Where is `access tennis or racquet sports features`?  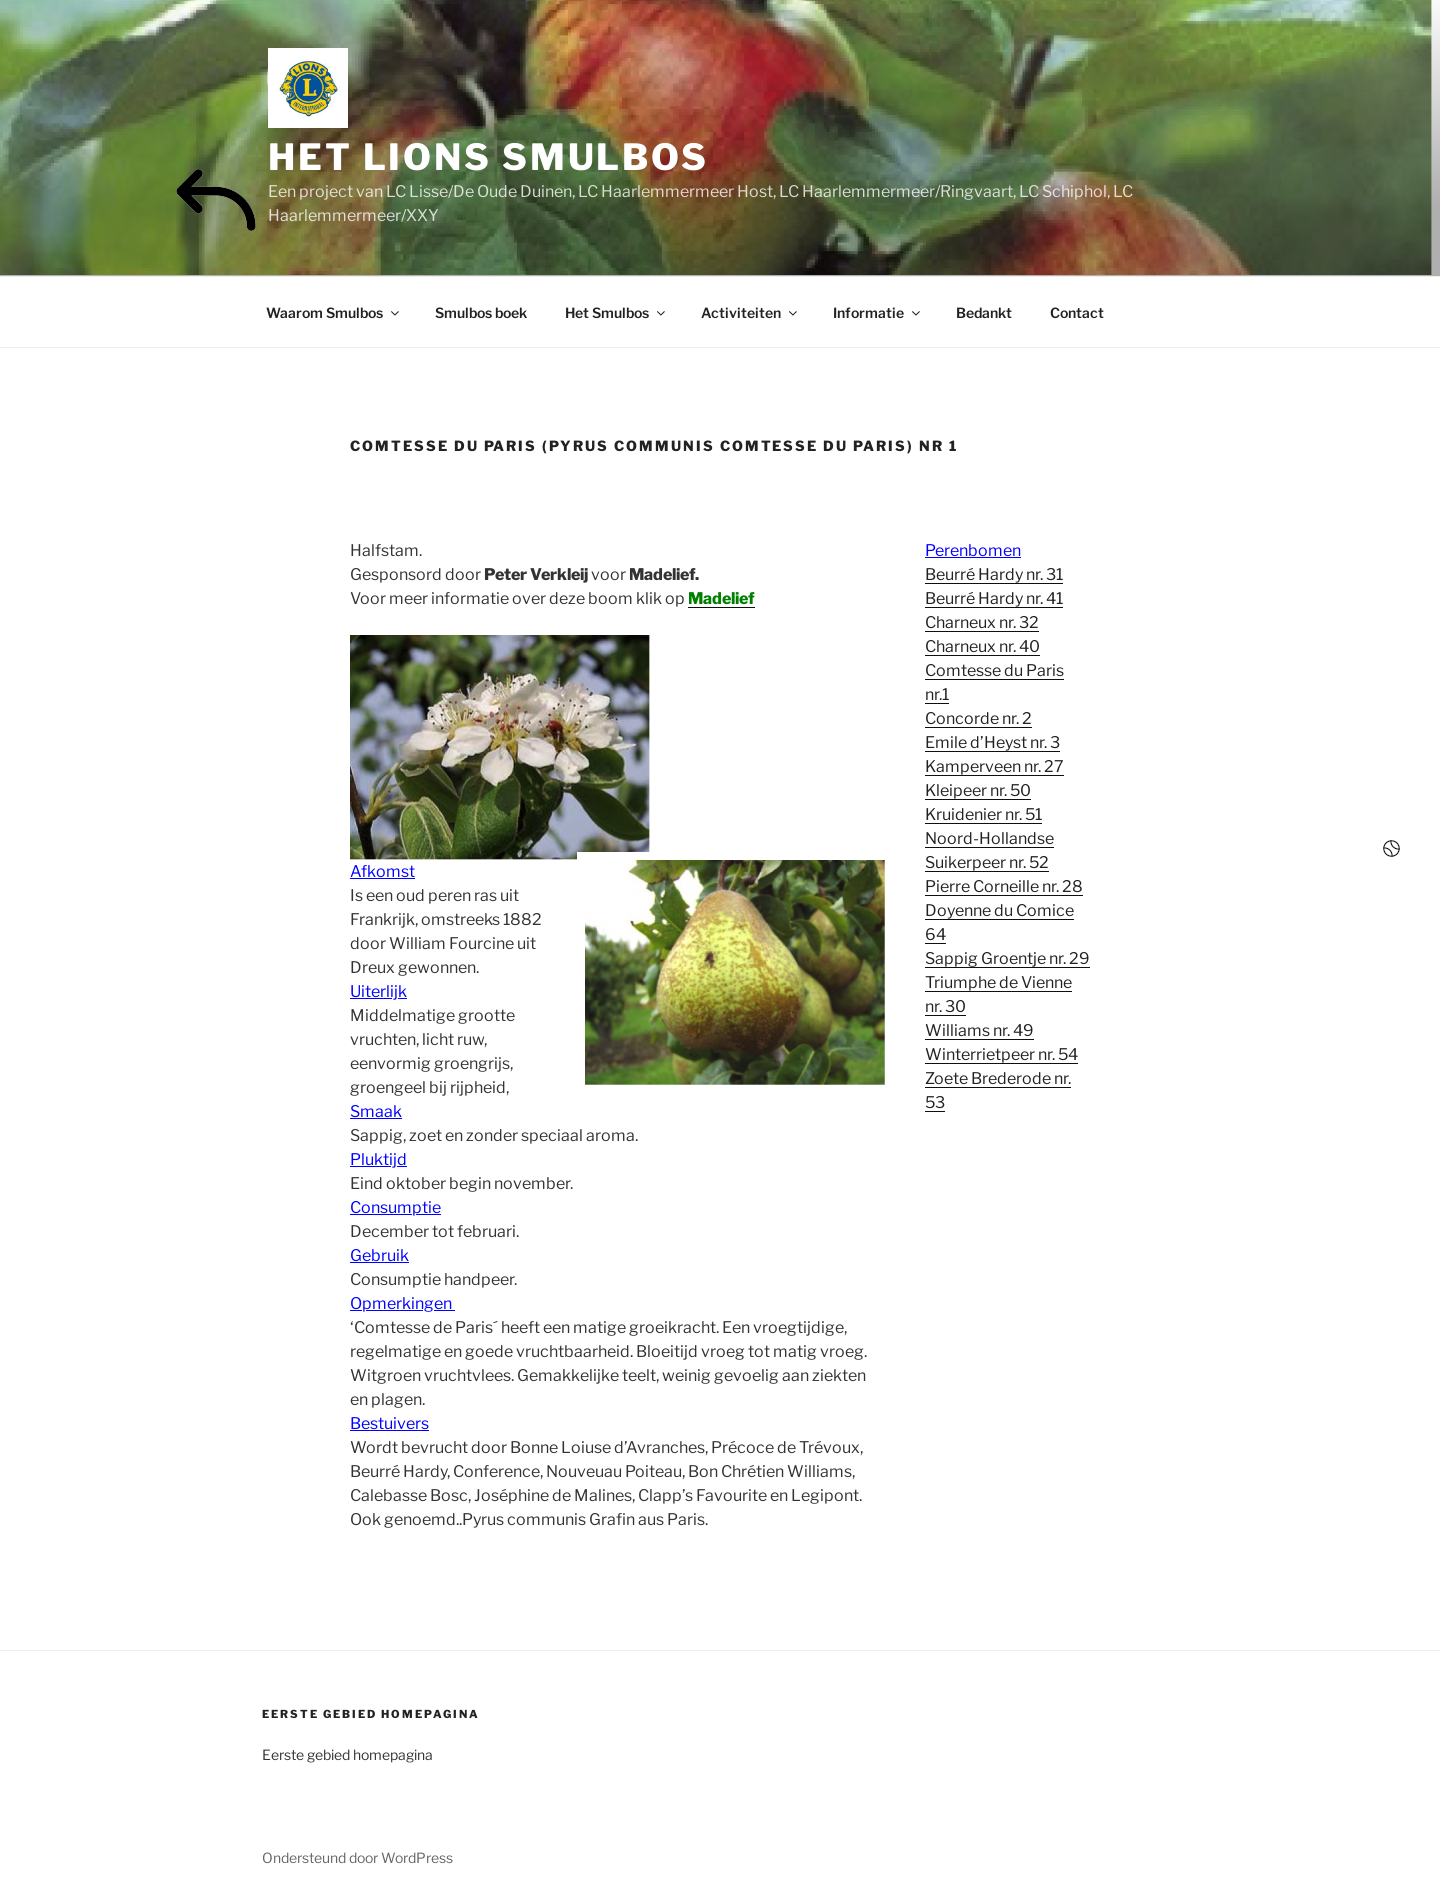
access tennis or racquet sports features is located at coordinates (1391, 848).